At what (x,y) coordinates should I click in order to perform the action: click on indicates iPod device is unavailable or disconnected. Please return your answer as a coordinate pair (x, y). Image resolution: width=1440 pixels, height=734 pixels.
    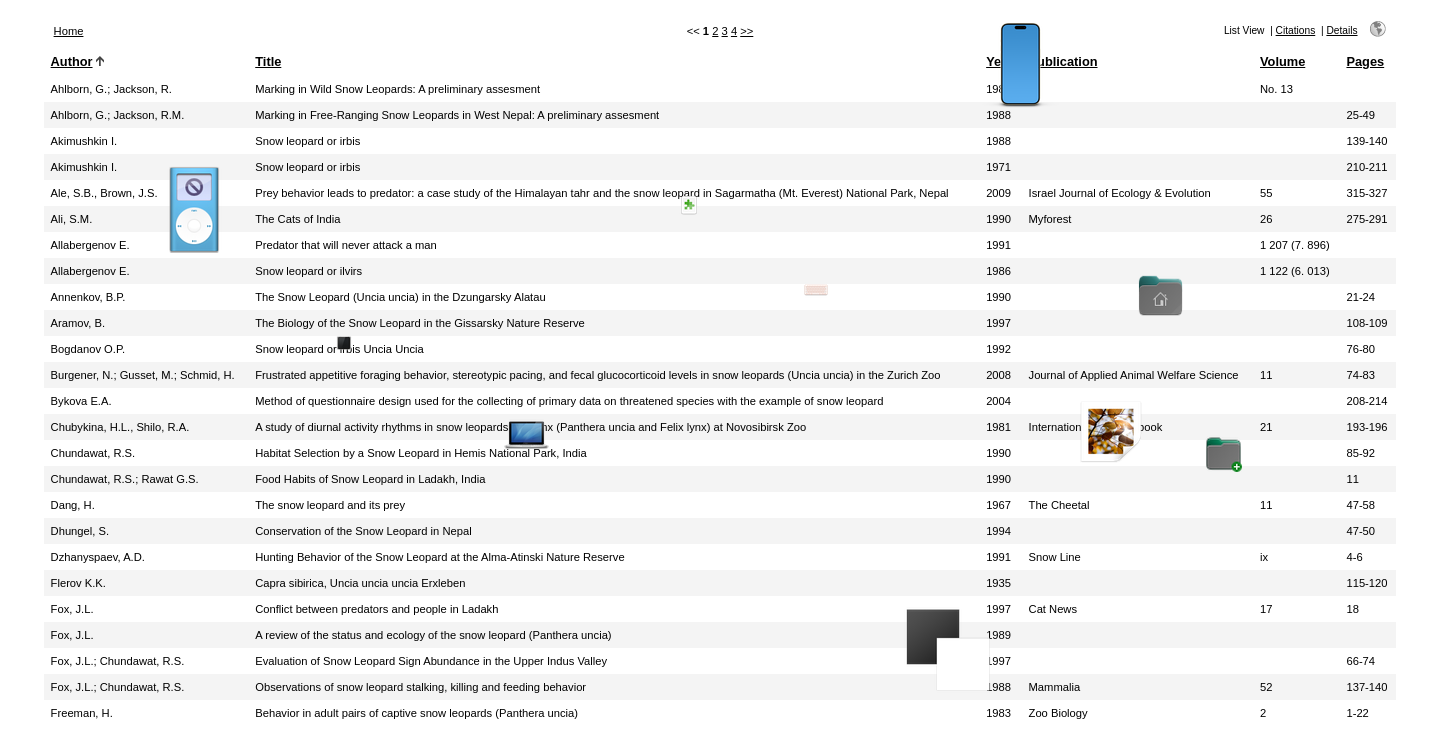
    Looking at the image, I should click on (193, 209).